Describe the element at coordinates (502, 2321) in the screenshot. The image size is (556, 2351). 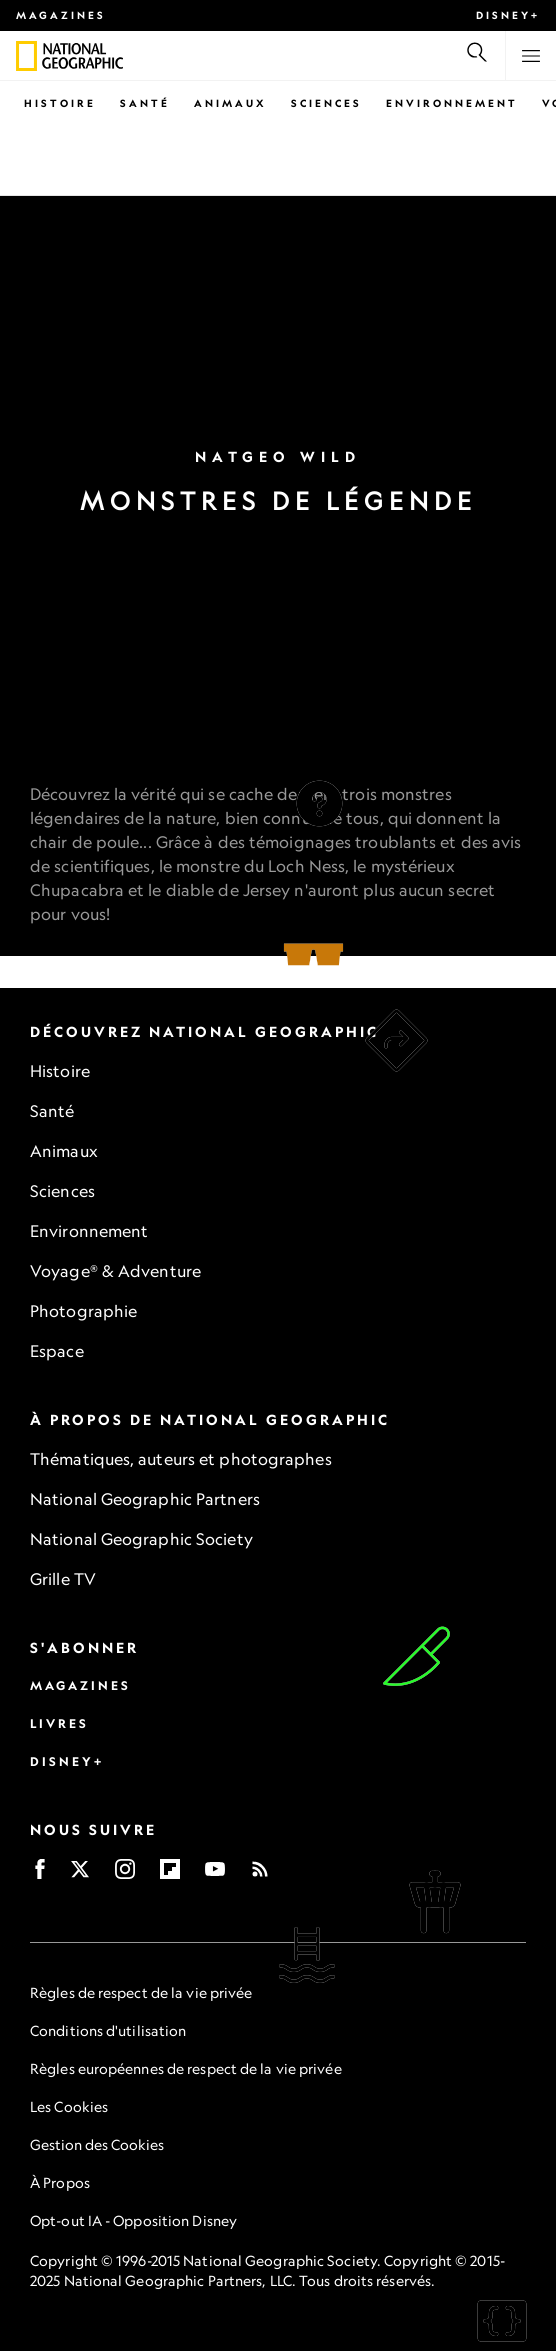
I see `access code editor or developer tools` at that location.